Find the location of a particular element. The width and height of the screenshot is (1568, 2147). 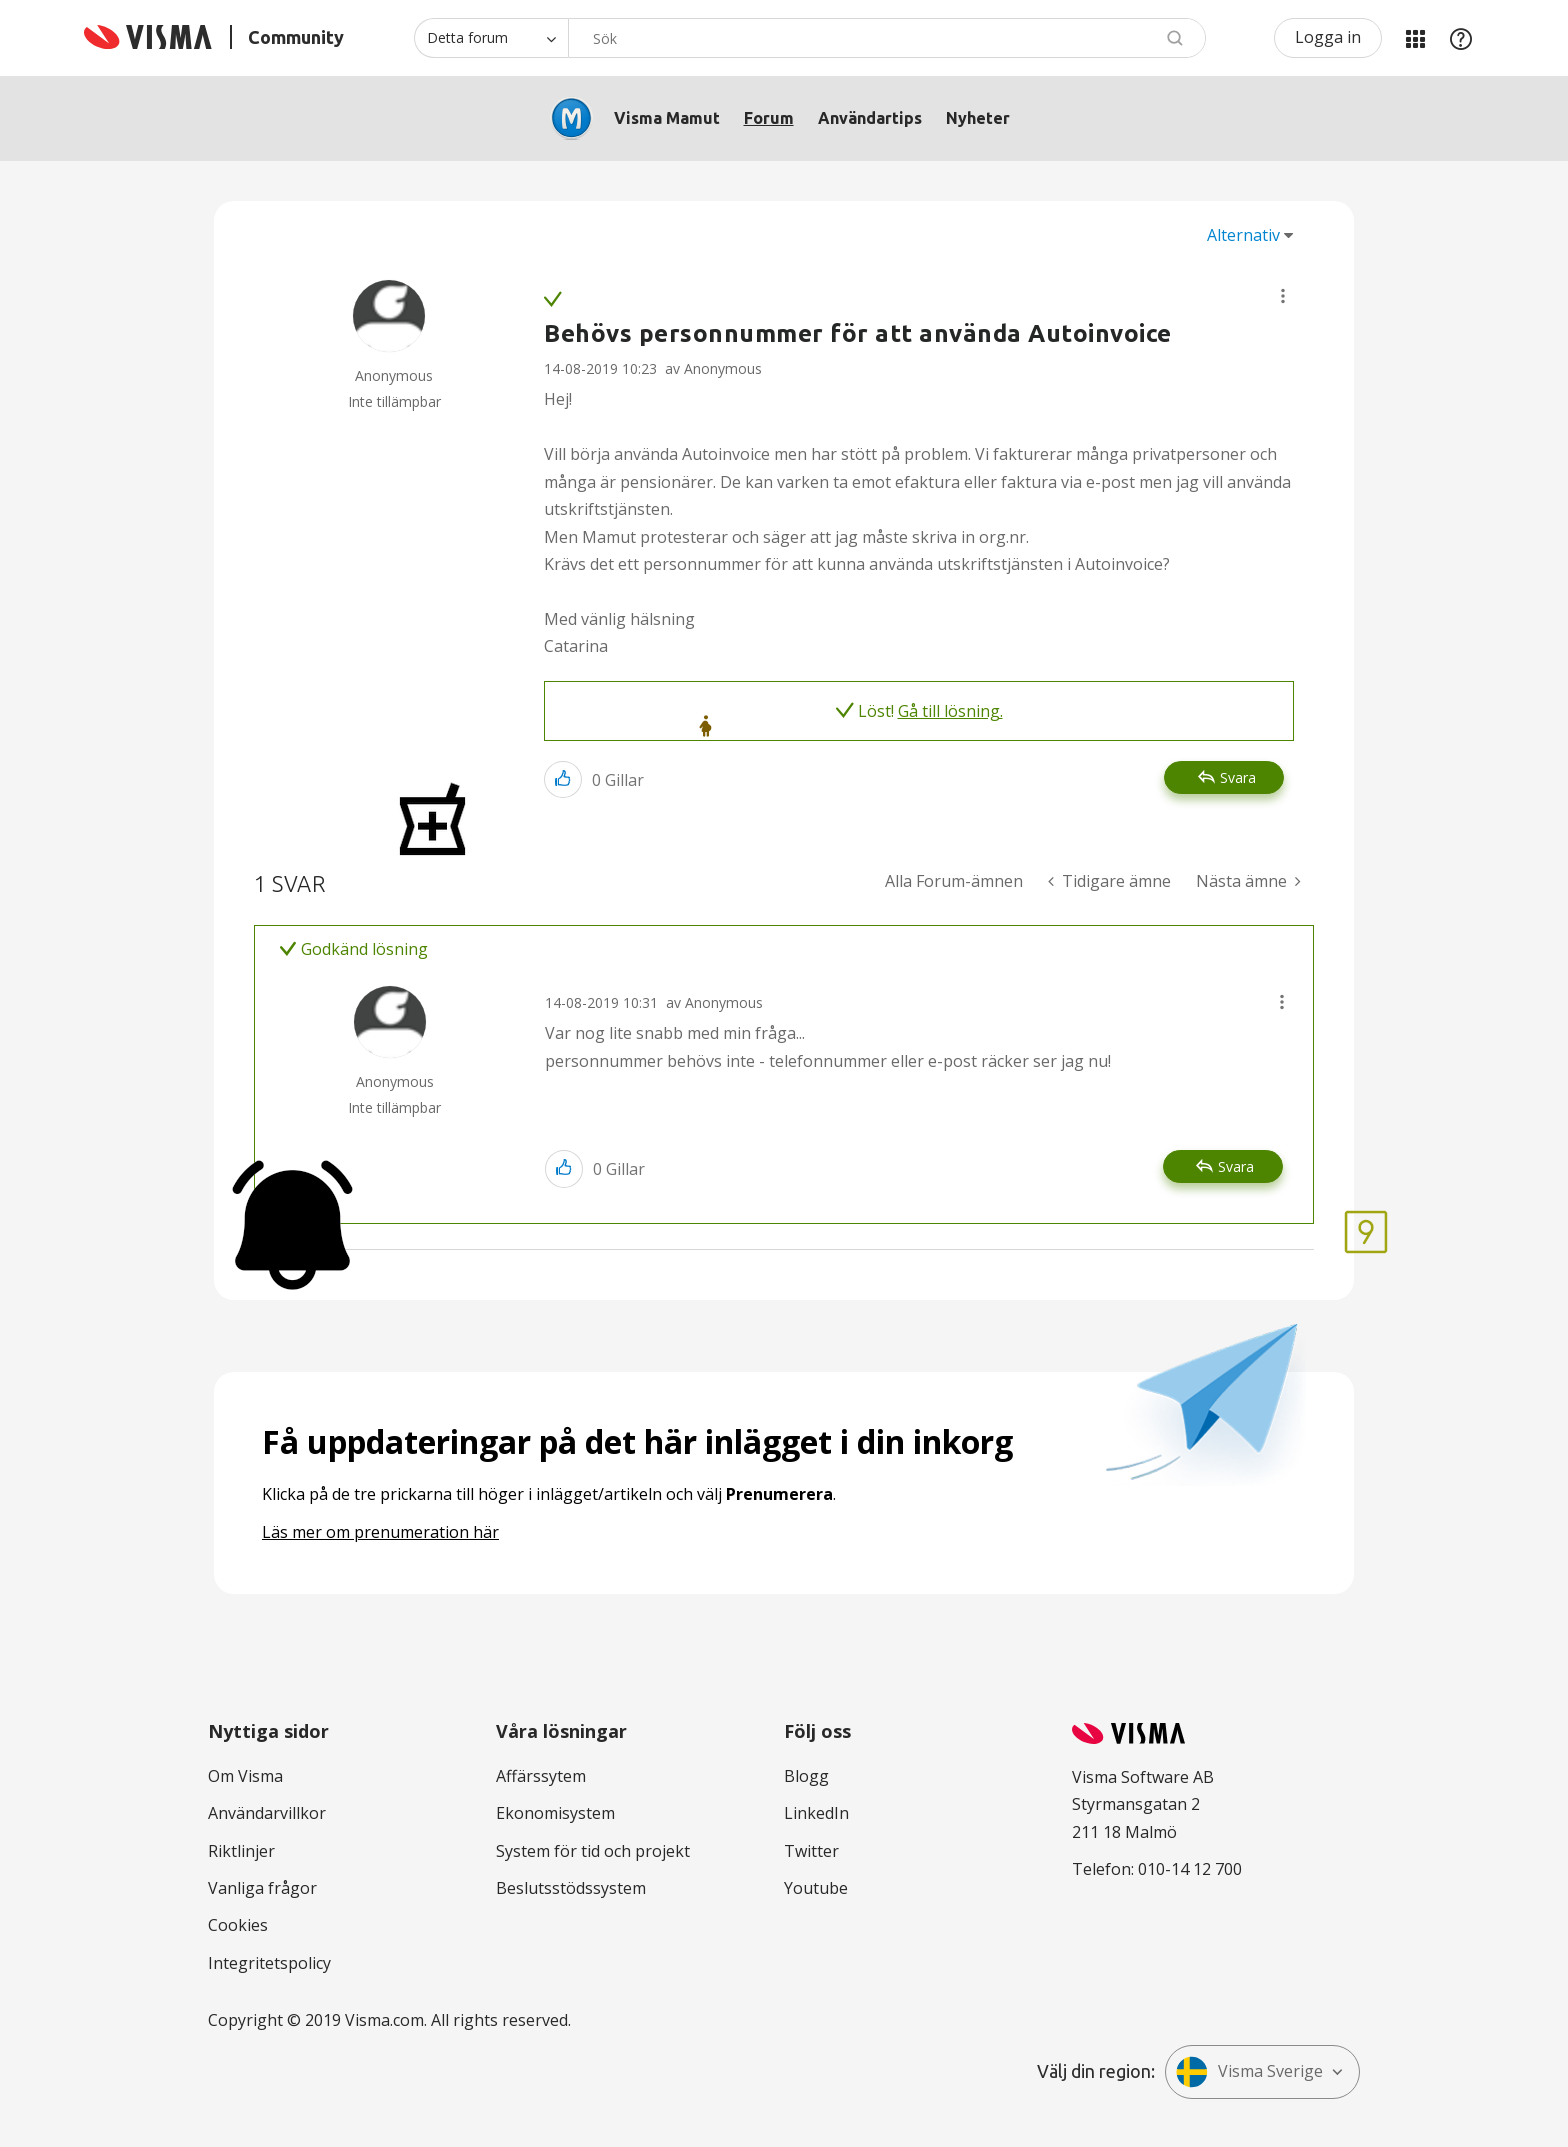

select or input the number nine is located at coordinates (1366, 1232).